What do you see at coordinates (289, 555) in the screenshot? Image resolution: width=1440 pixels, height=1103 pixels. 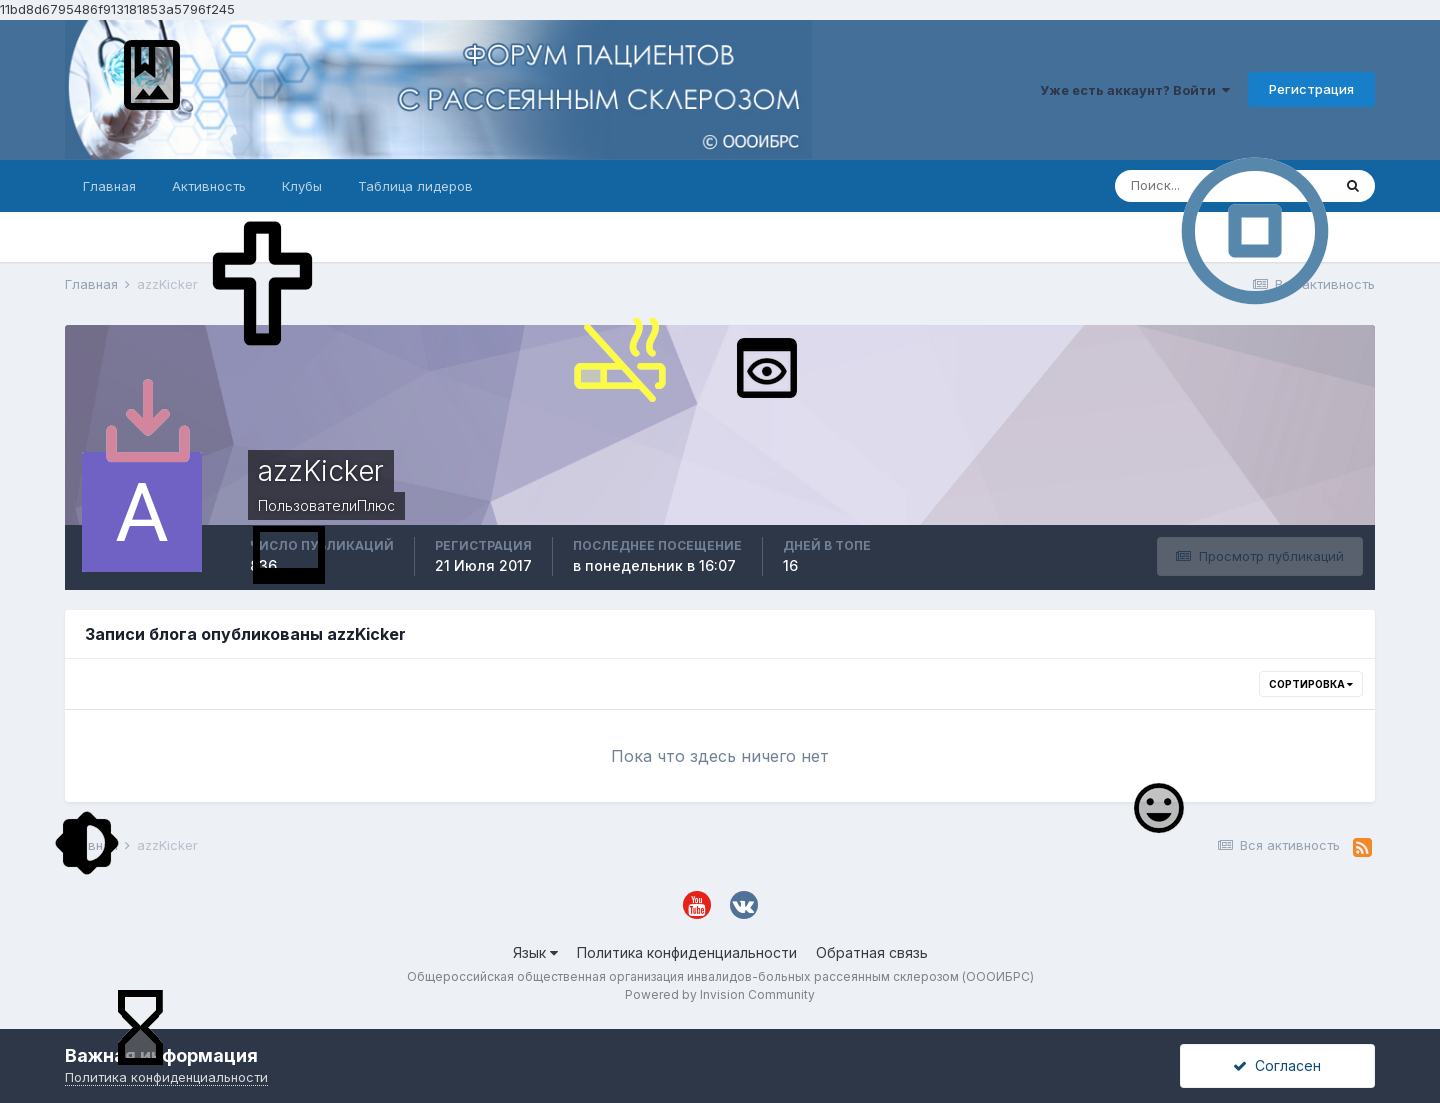 I see `video player with caption or subtitle bar` at bounding box center [289, 555].